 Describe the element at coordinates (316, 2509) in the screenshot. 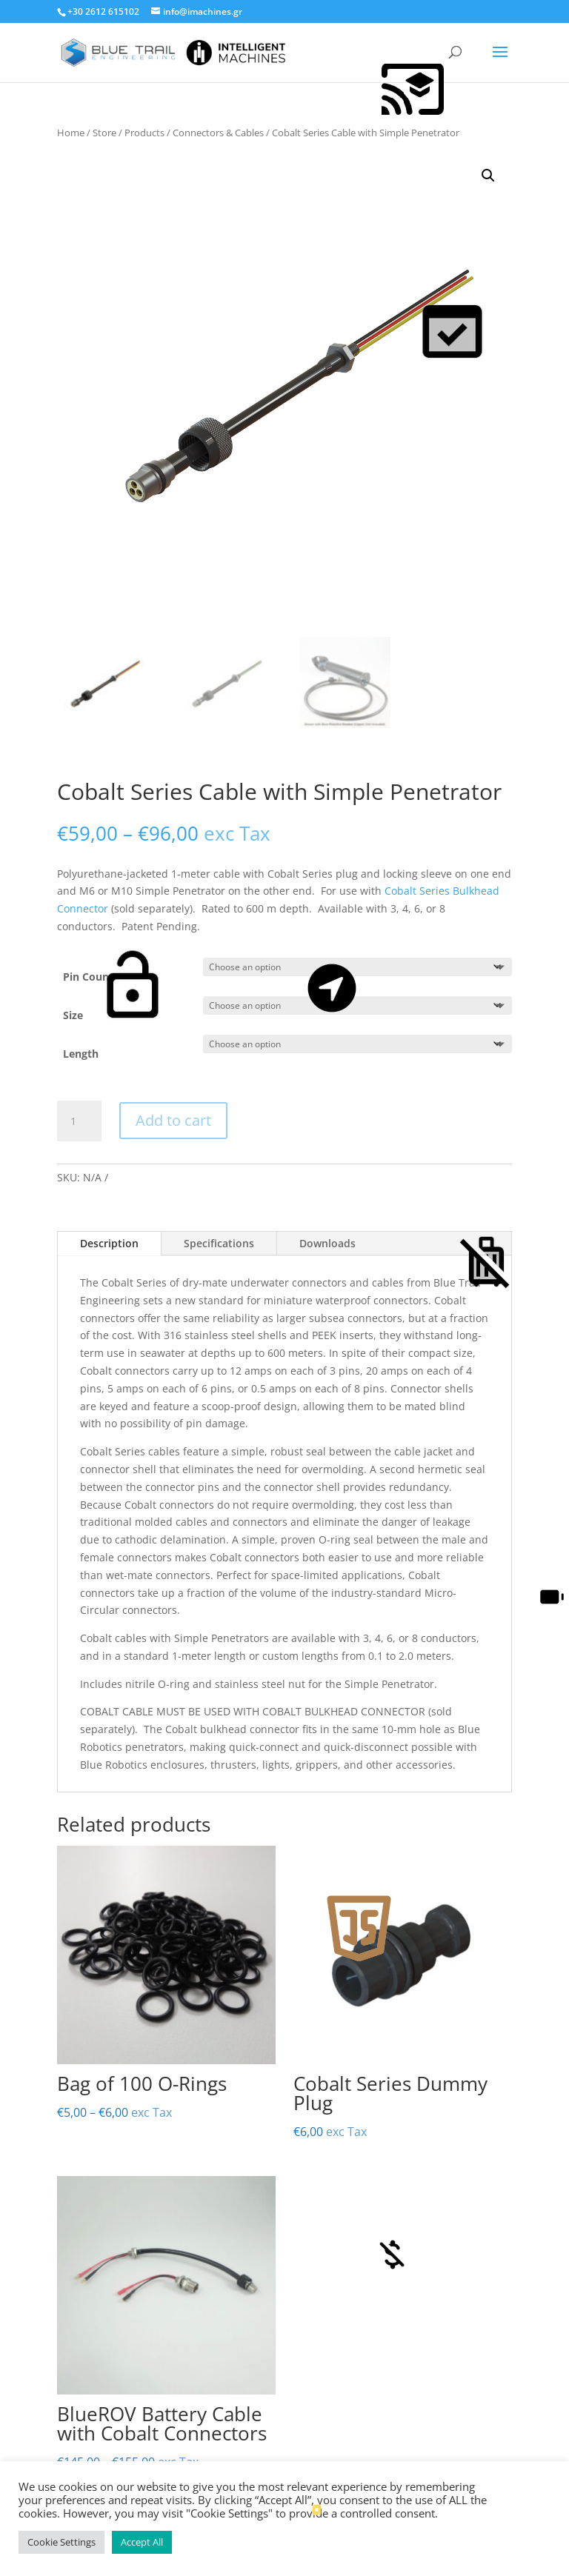

I see `view starred or favorite playing cards` at that location.